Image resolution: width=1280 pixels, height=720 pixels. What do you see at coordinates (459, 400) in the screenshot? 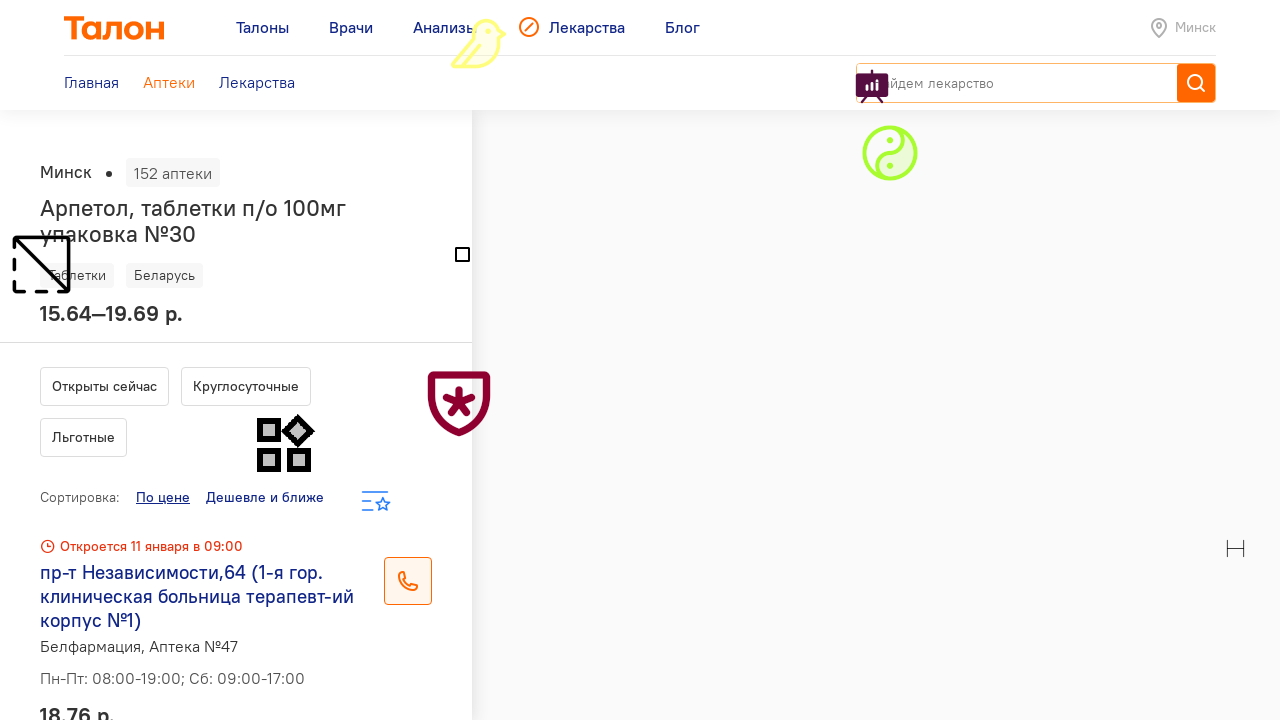
I see `indicates premium or enhanced security status` at bounding box center [459, 400].